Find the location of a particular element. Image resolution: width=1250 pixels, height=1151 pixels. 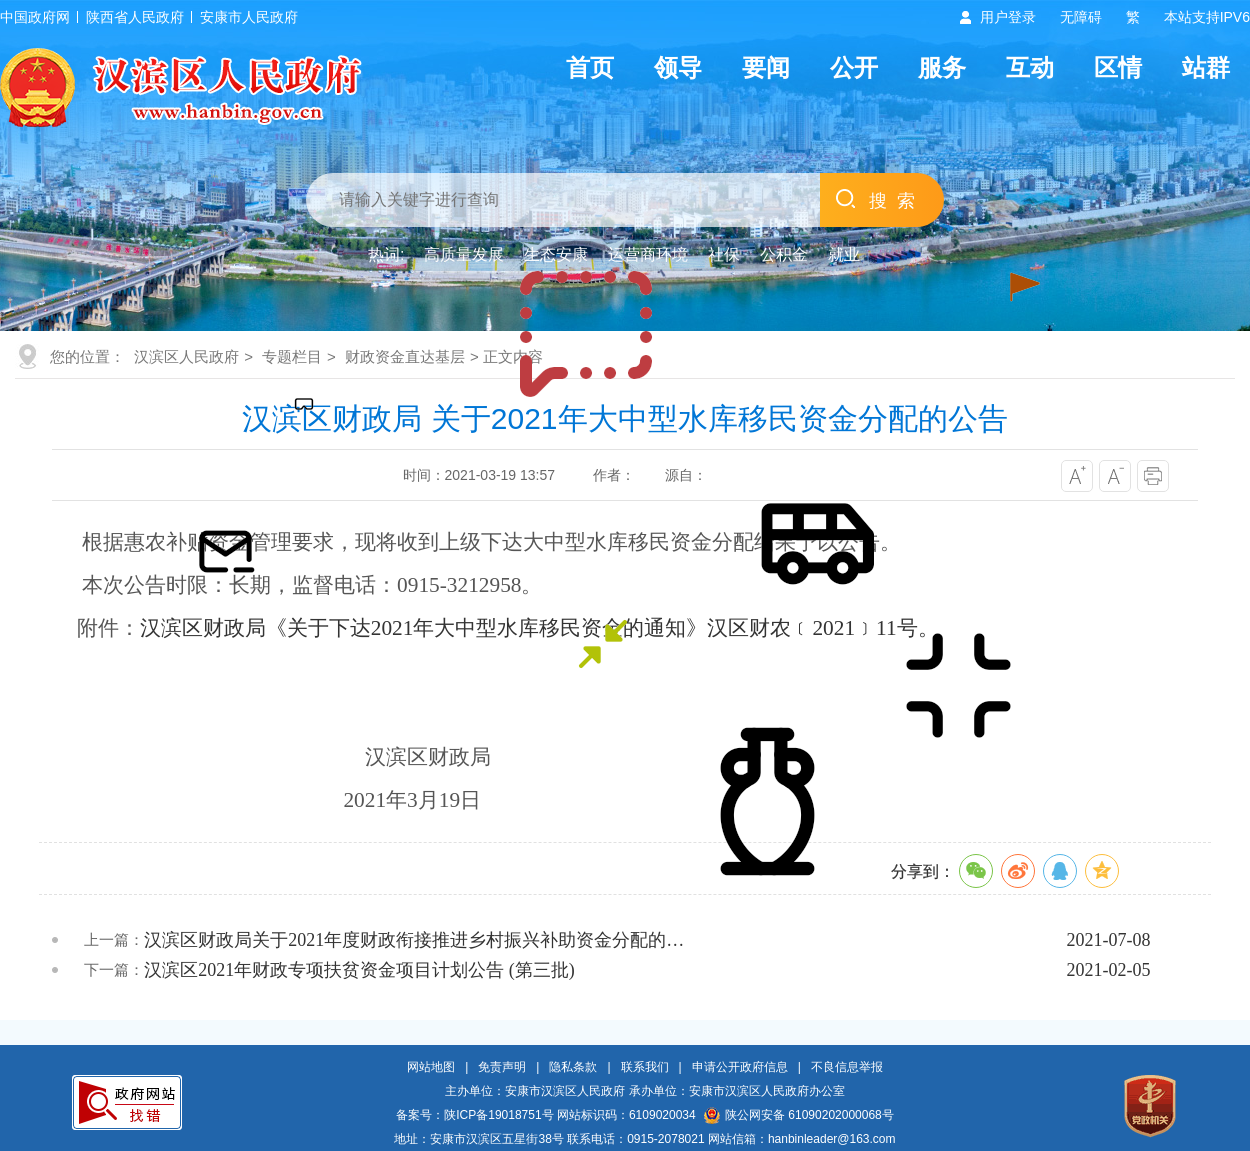

track delivery or shipping status is located at coordinates (815, 542).